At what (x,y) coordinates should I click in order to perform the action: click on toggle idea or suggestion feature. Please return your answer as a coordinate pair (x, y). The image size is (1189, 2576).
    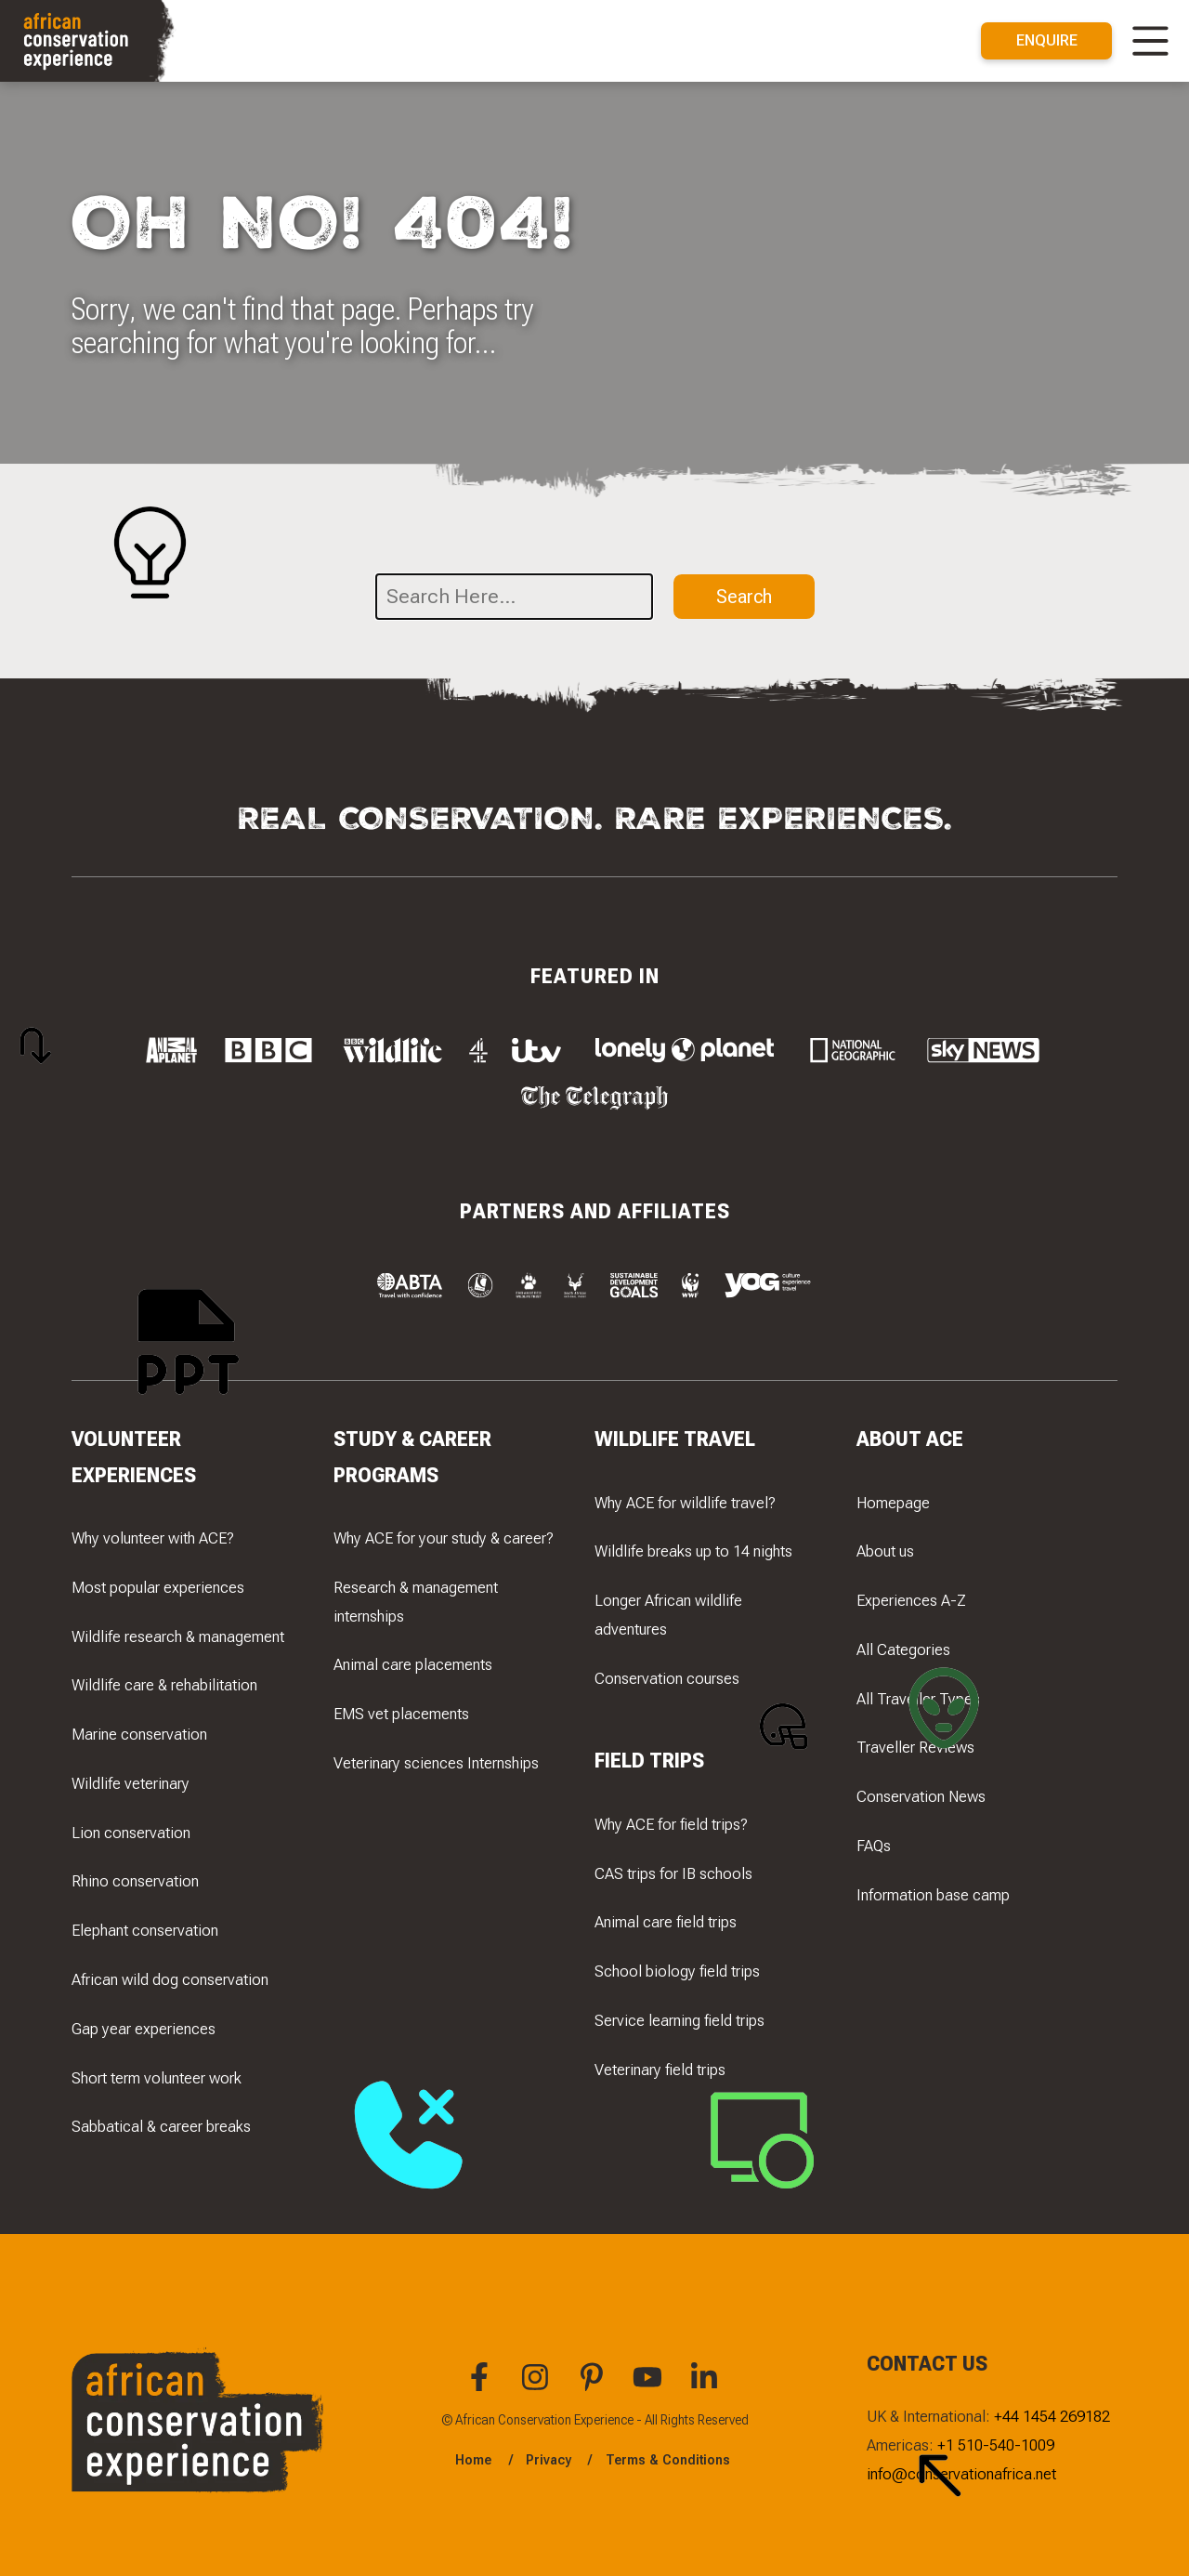
    Looking at the image, I should click on (150, 552).